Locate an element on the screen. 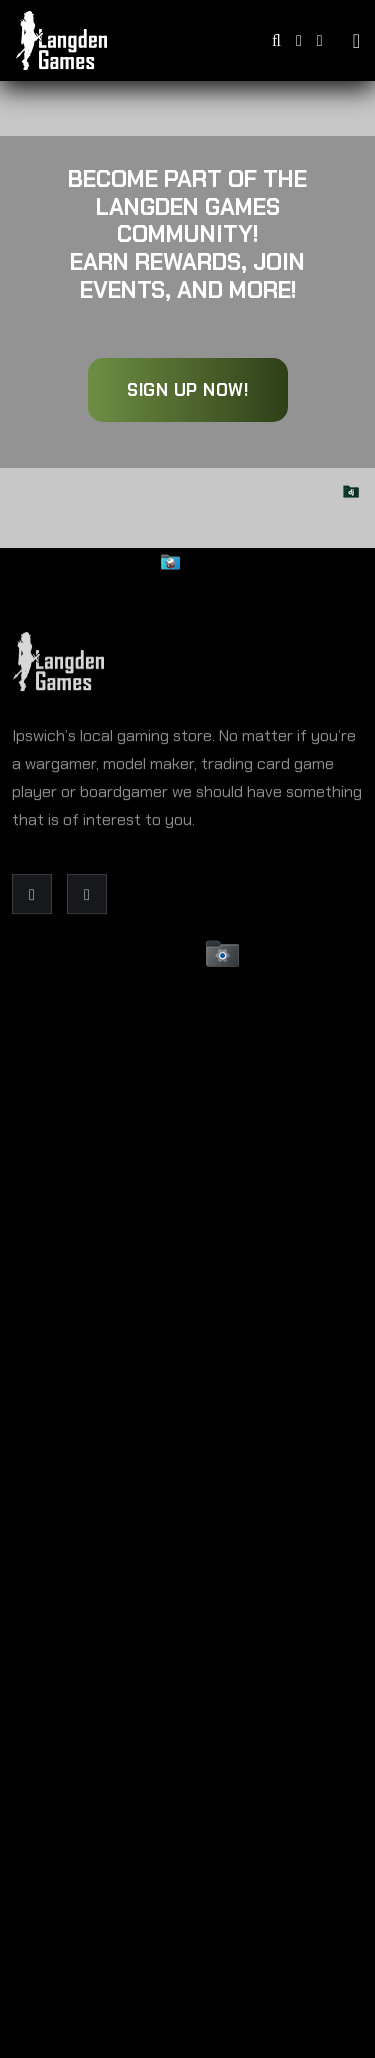  access folder settings or preferences is located at coordinates (222, 954).